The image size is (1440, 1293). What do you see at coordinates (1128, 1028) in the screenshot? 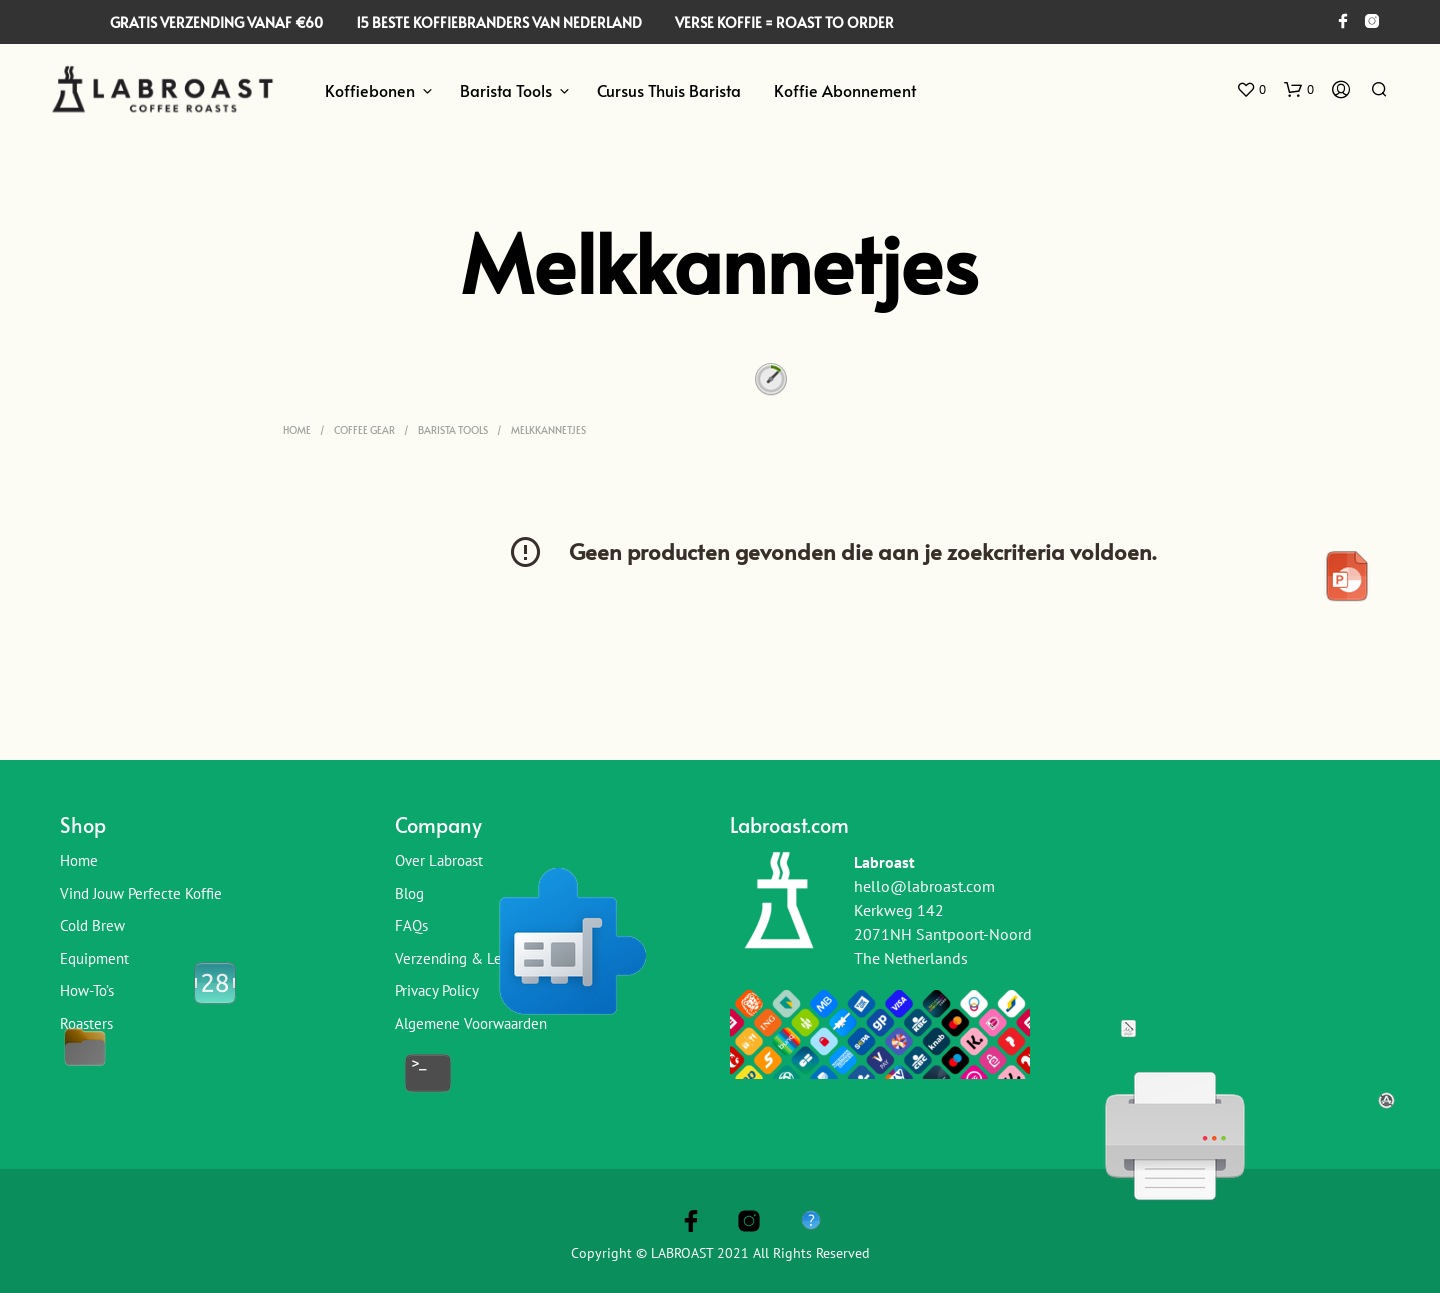
I see `a PGP signature file for verifying authenticity` at bounding box center [1128, 1028].